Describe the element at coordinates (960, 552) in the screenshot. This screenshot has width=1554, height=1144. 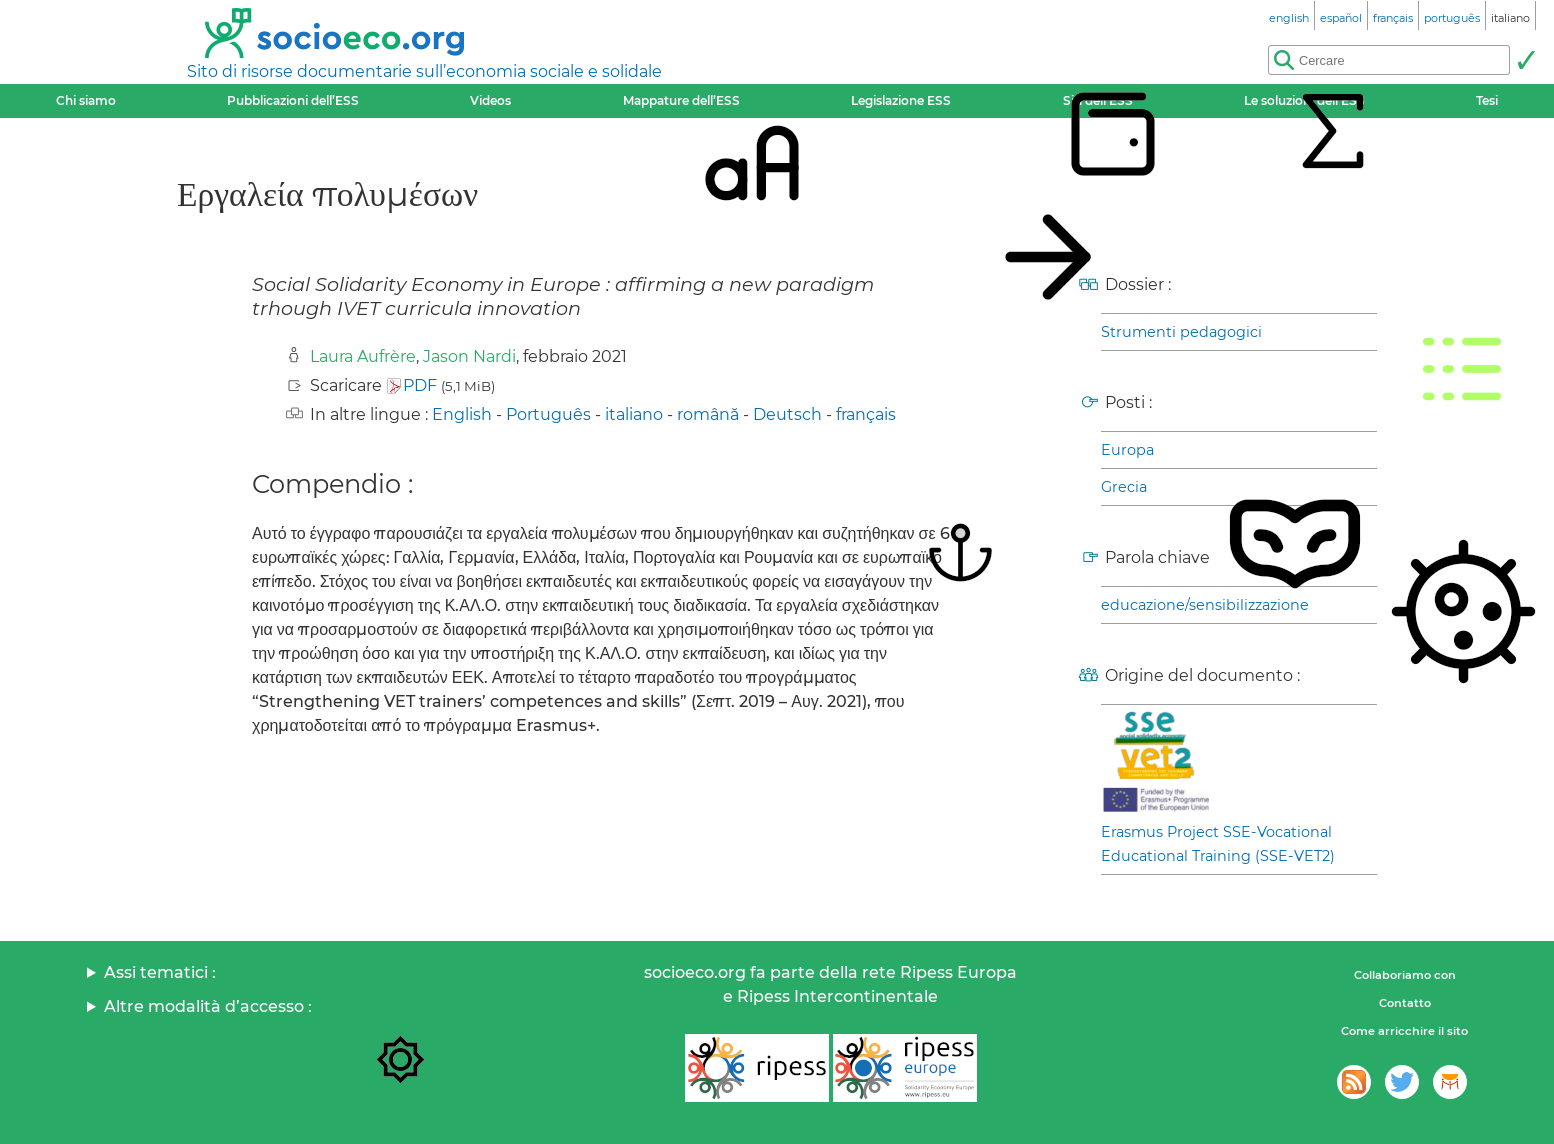
I see `anchor point or link to a fixed position` at that location.